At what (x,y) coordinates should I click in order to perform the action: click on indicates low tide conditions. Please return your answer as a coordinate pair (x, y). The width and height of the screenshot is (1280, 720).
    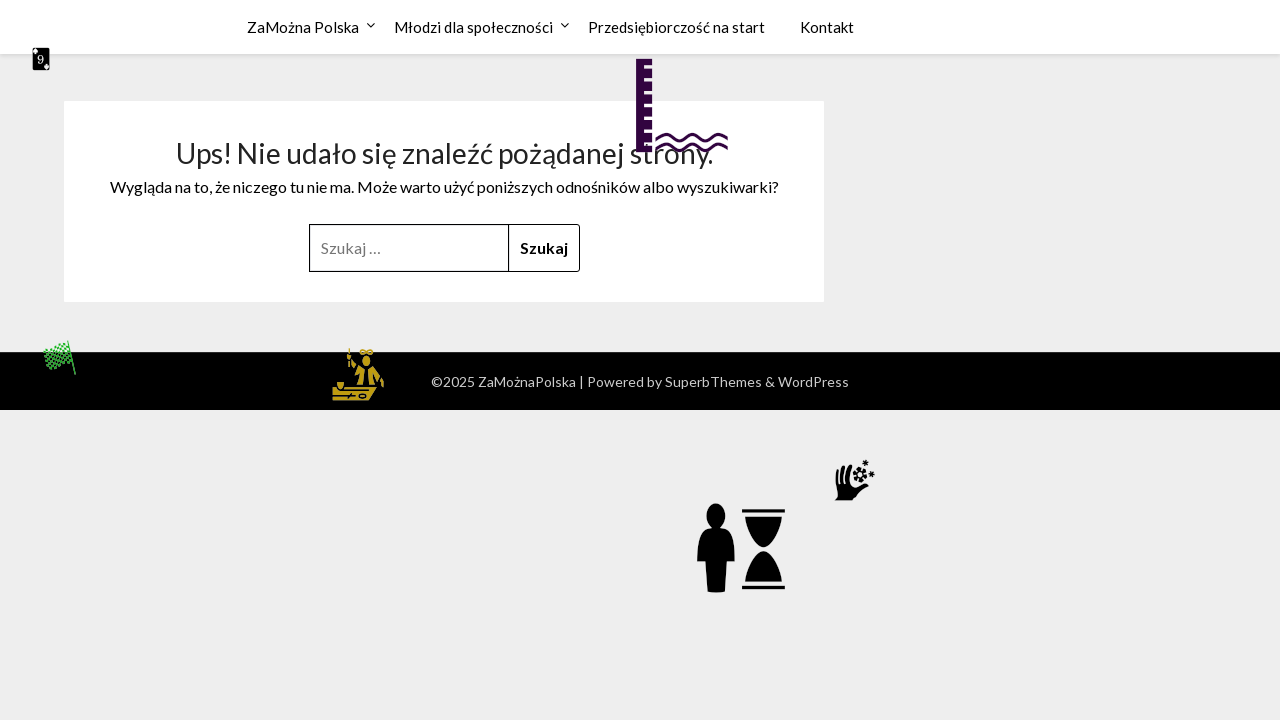
    Looking at the image, I should click on (679, 105).